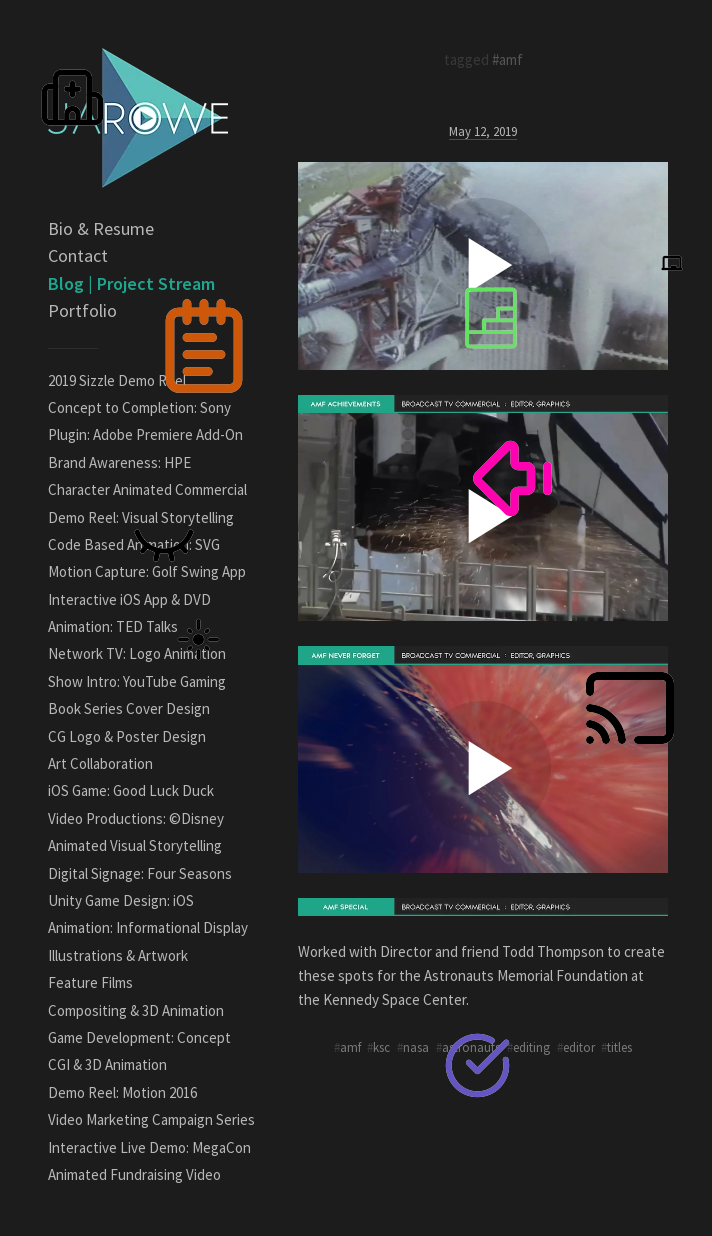 The height and width of the screenshot is (1236, 712). Describe the element at coordinates (491, 318) in the screenshot. I see `indicates stairs or stairway access` at that location.